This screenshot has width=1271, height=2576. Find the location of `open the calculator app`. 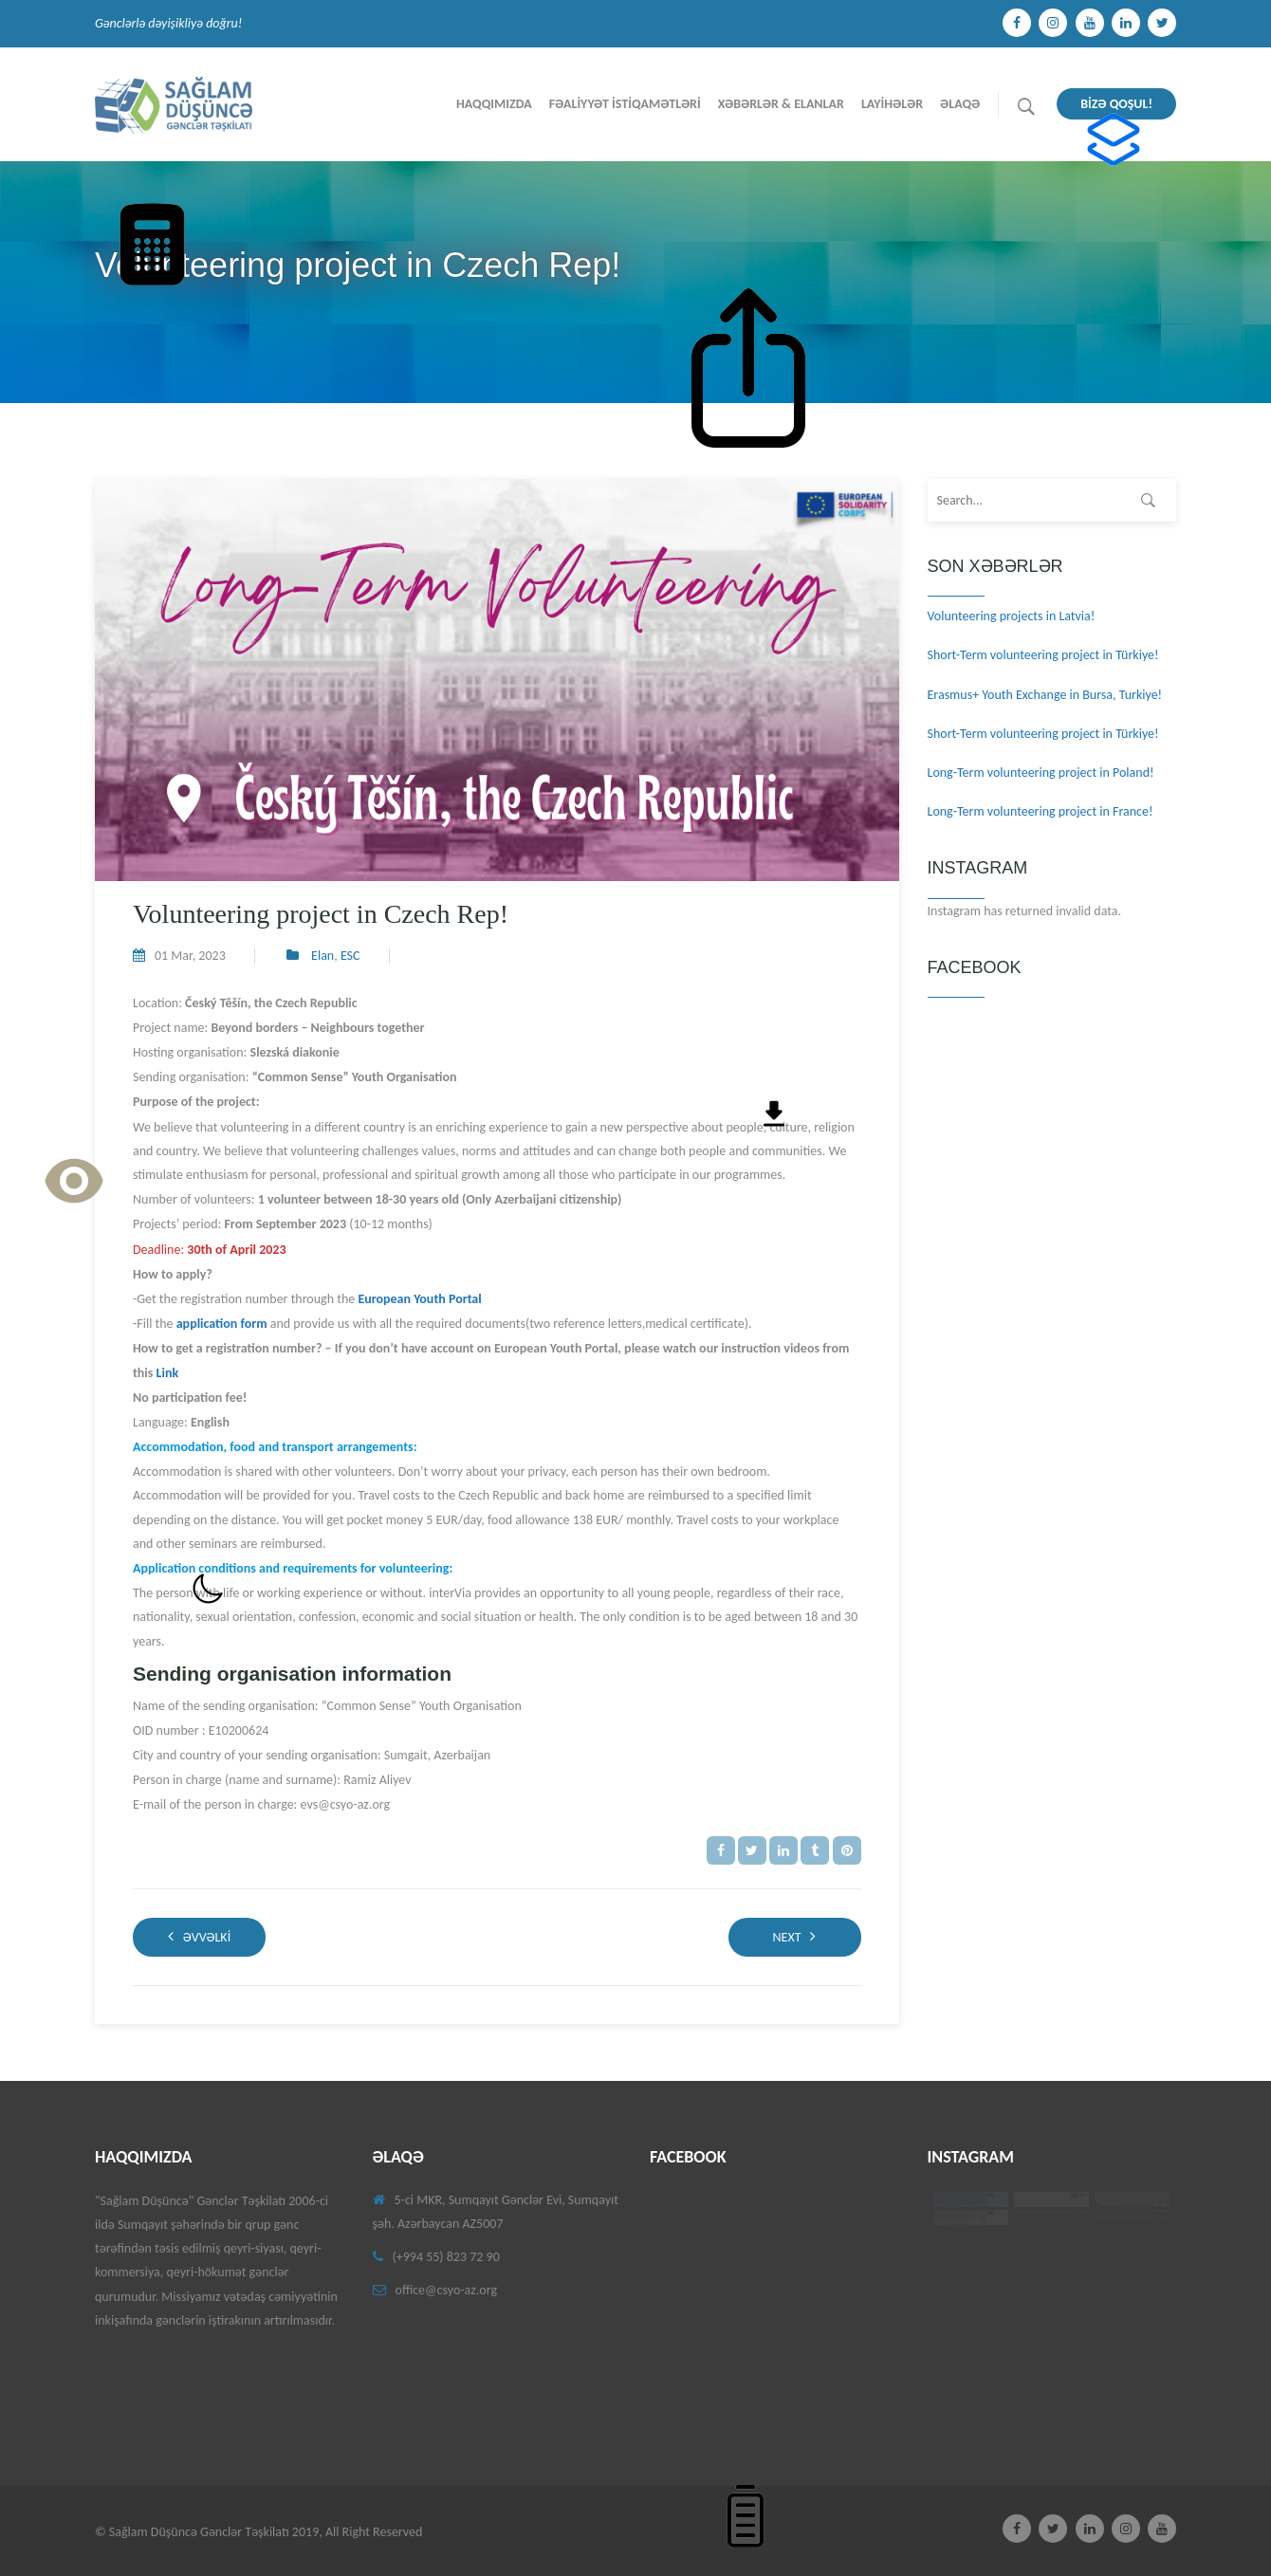

open the calculator app is located at coordinates (152, 244).